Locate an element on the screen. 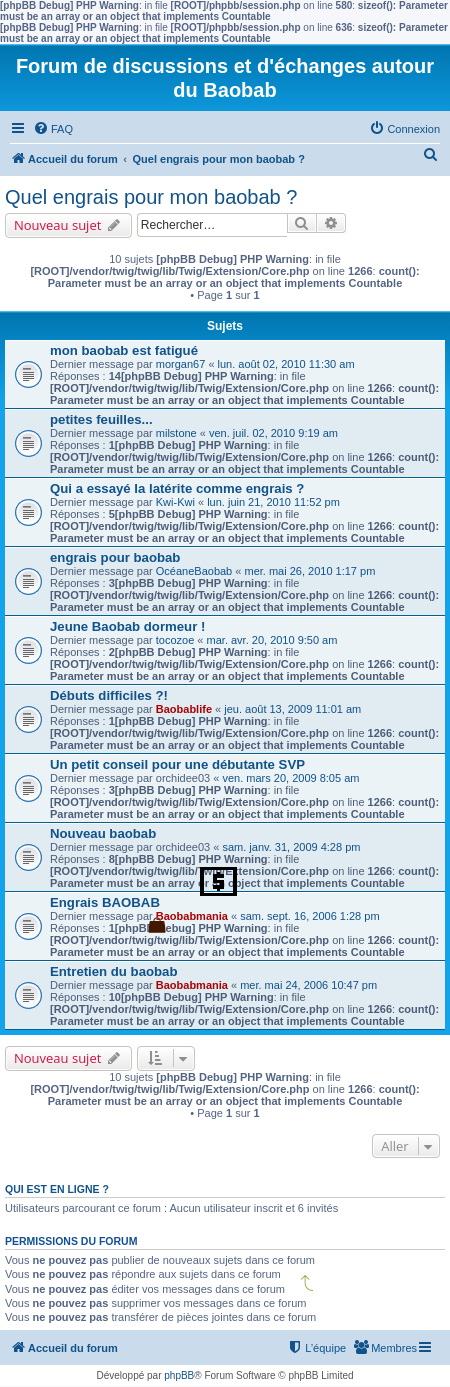 This screenshot has width=450, height=1387. view your shopping bag is located at coordinates (157, 926).